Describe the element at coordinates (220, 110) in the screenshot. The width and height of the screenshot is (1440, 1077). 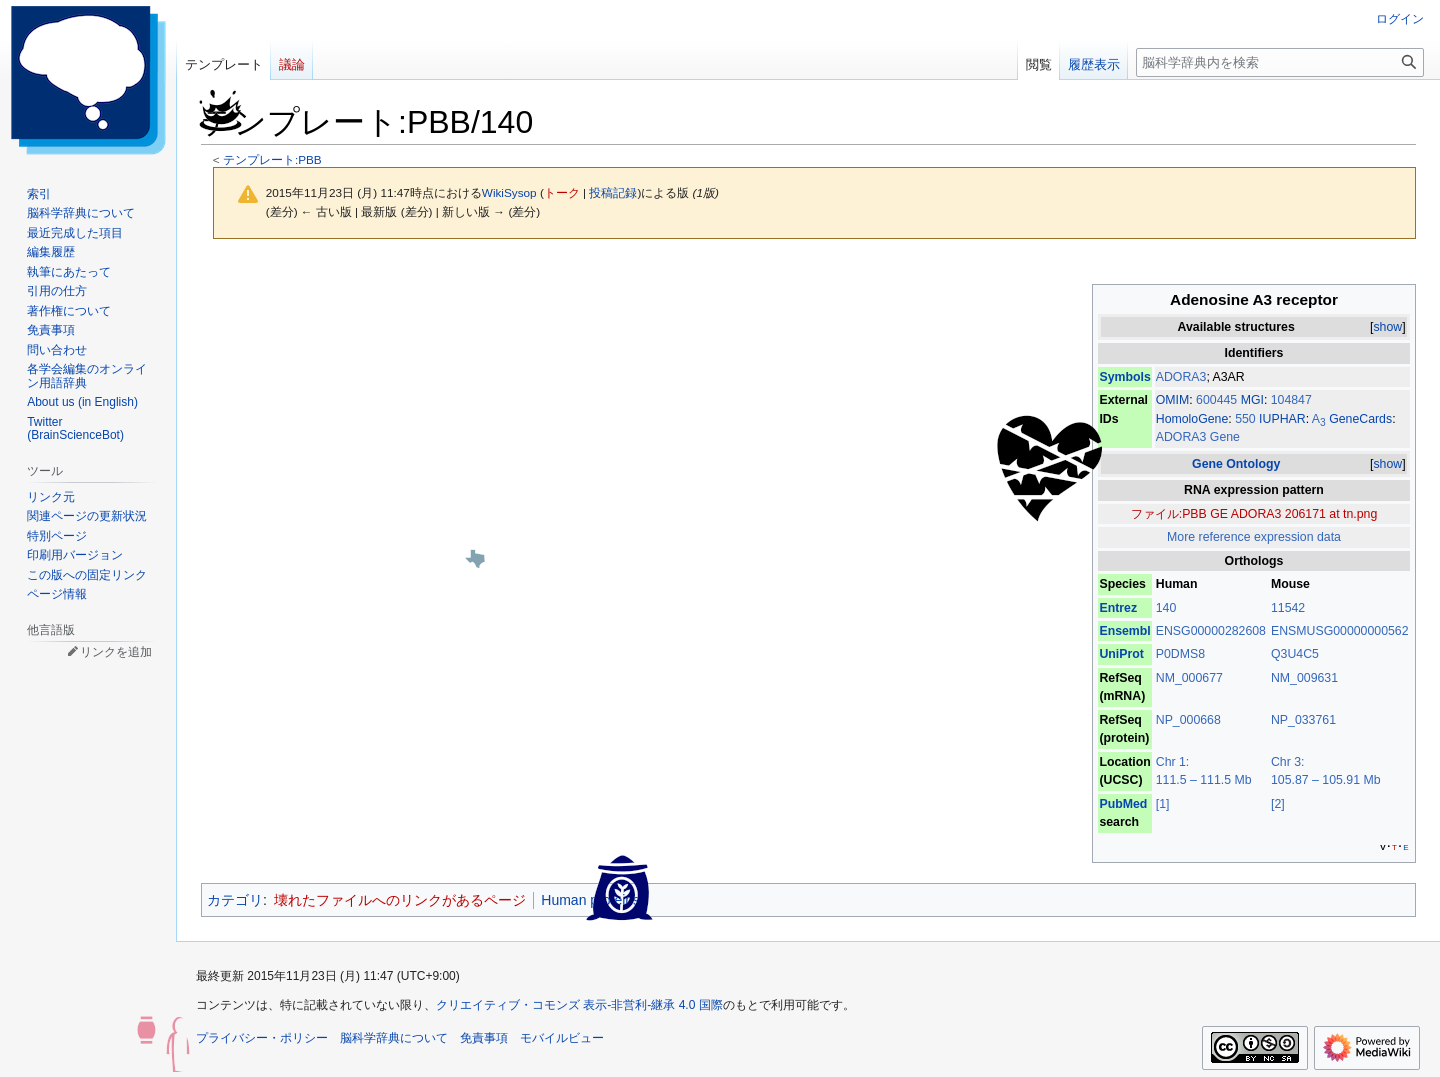
I see `water effect or splash animation trigger` at that location.